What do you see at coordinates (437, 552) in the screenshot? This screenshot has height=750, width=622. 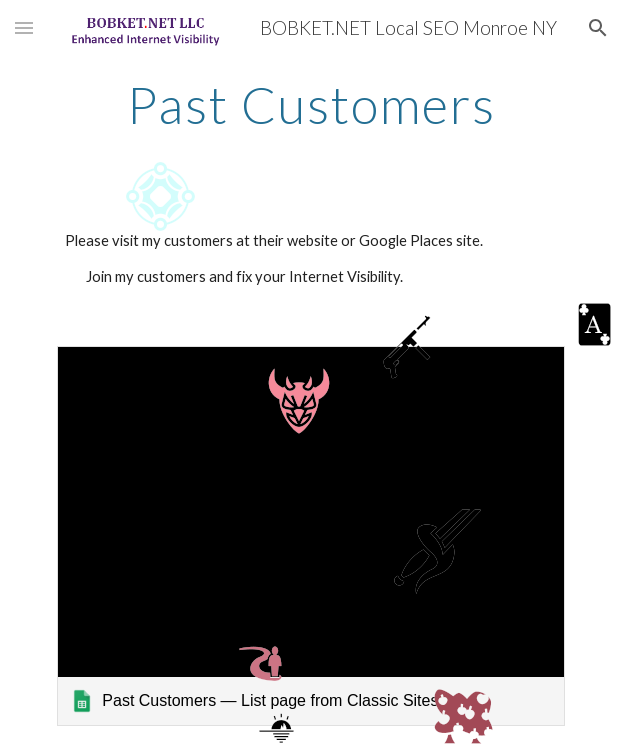 I see `access weapons or combat equipment` at bounding box center [437, 552].